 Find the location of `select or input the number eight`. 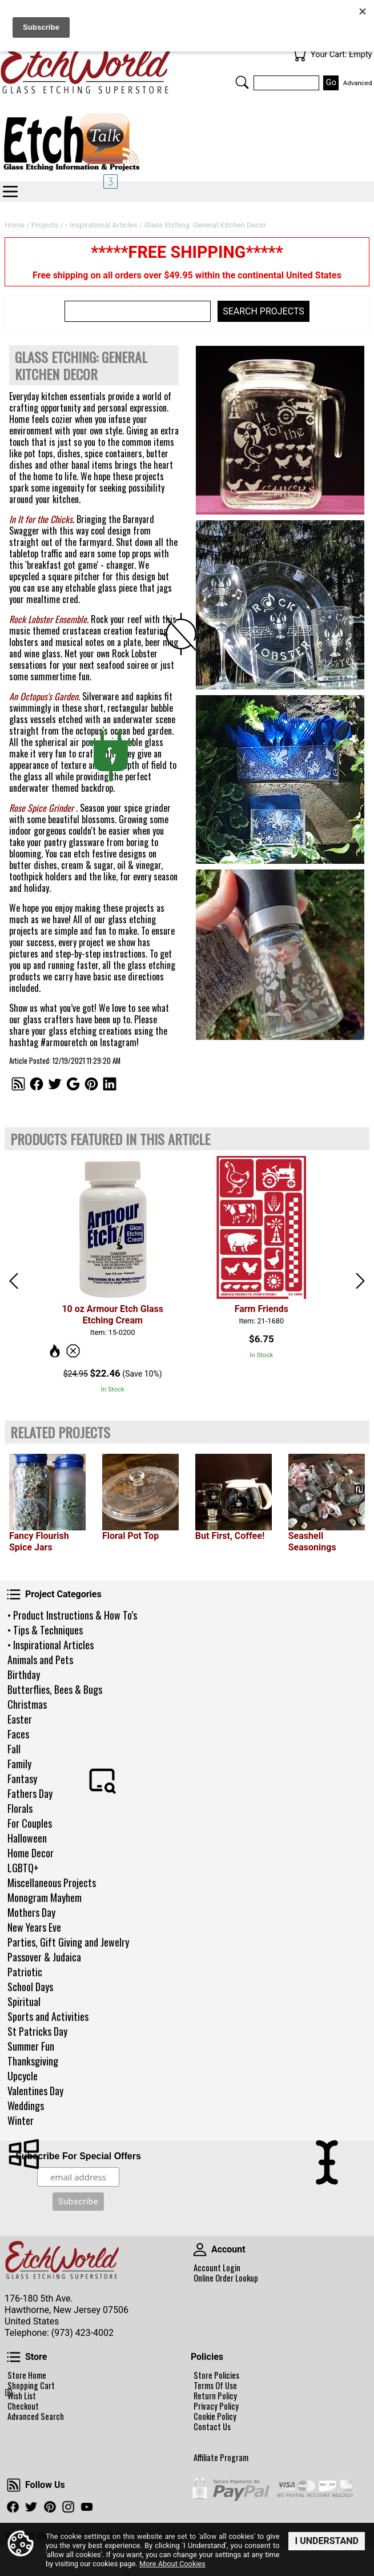

select or input the number eight is located at coordinates (9, 2392).